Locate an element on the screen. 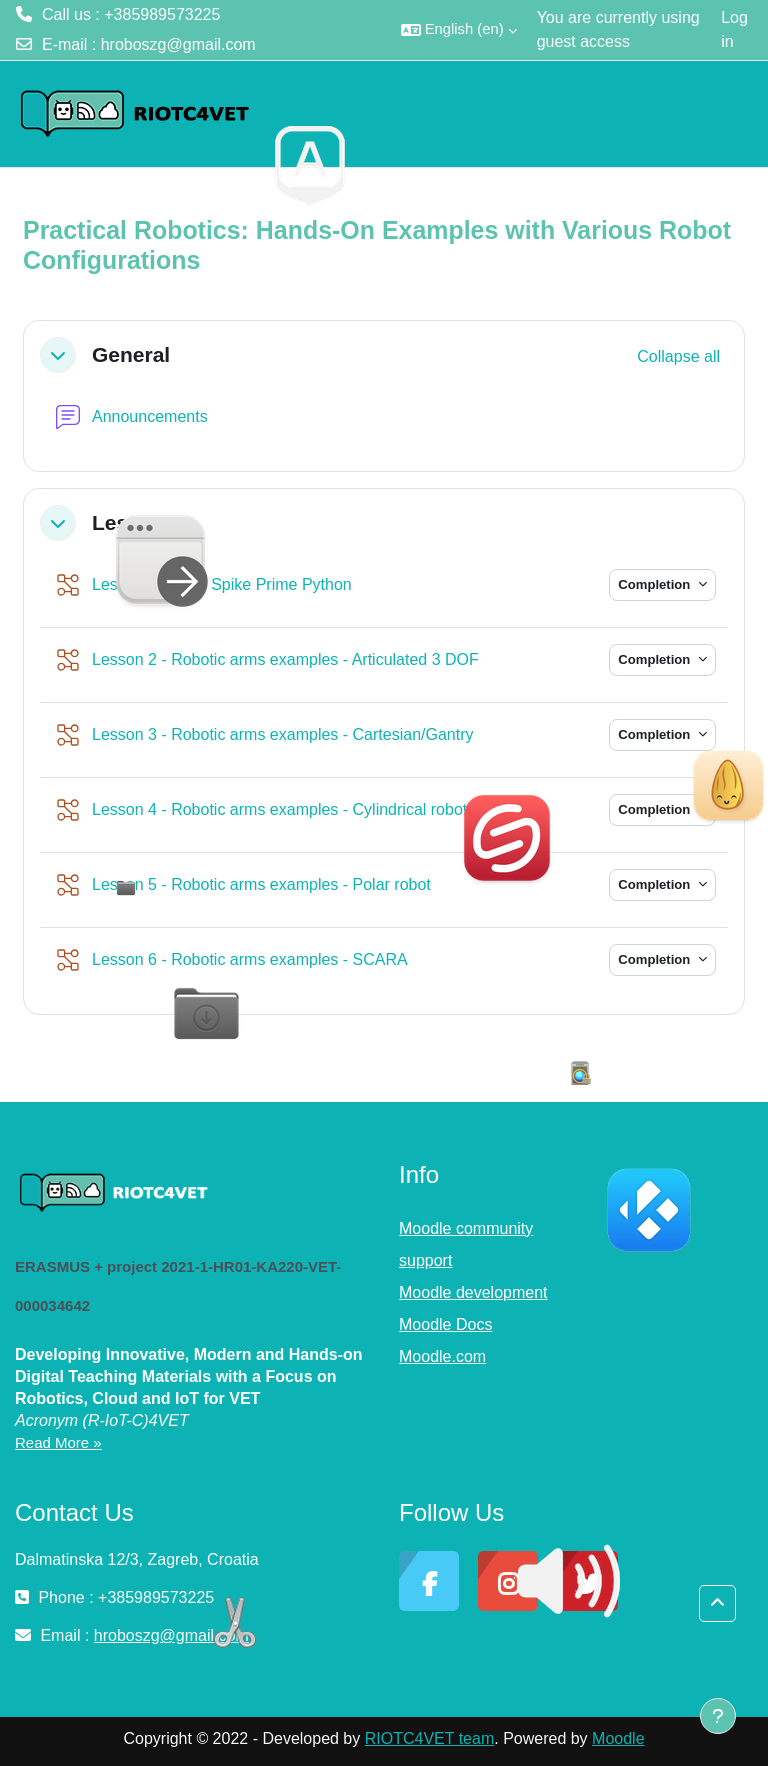 This screenshot has width=768, height=1766. indicates a locked non-RAID storage device is located at coordinates (580, 1073).